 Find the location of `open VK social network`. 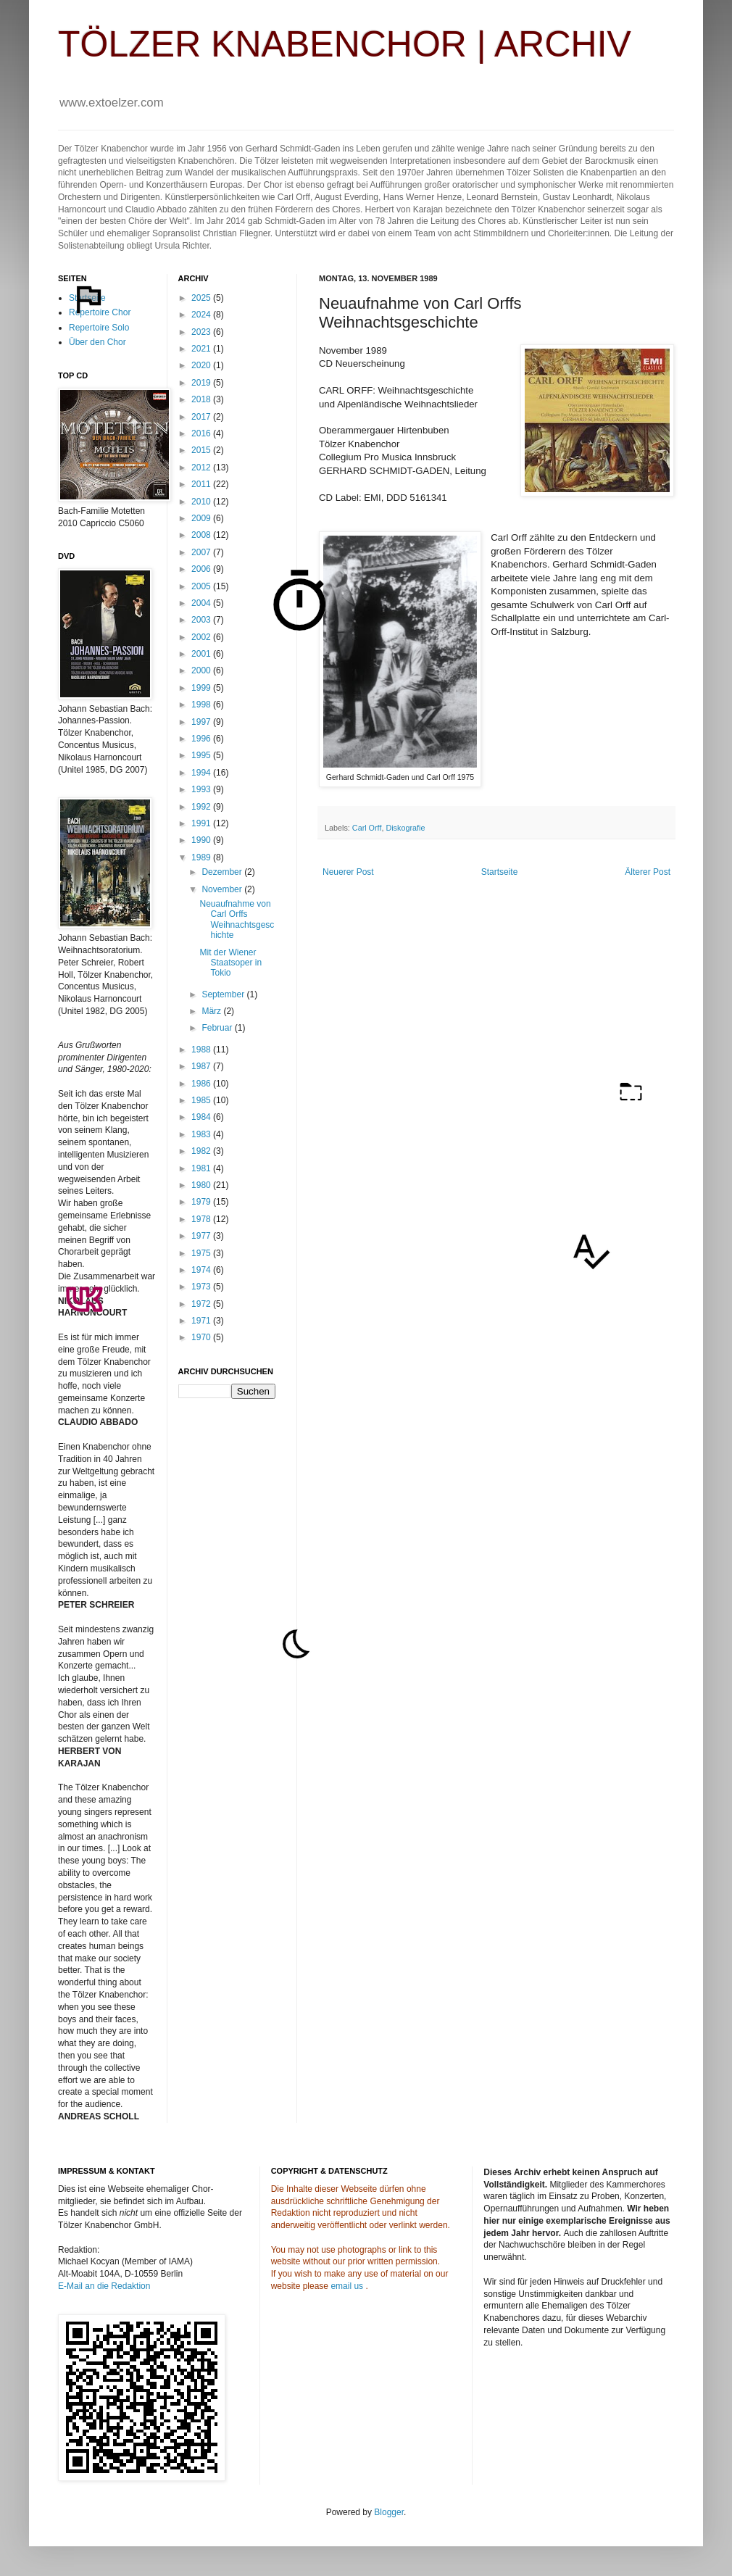

open VK social network is located at coordinates (84, 1298).